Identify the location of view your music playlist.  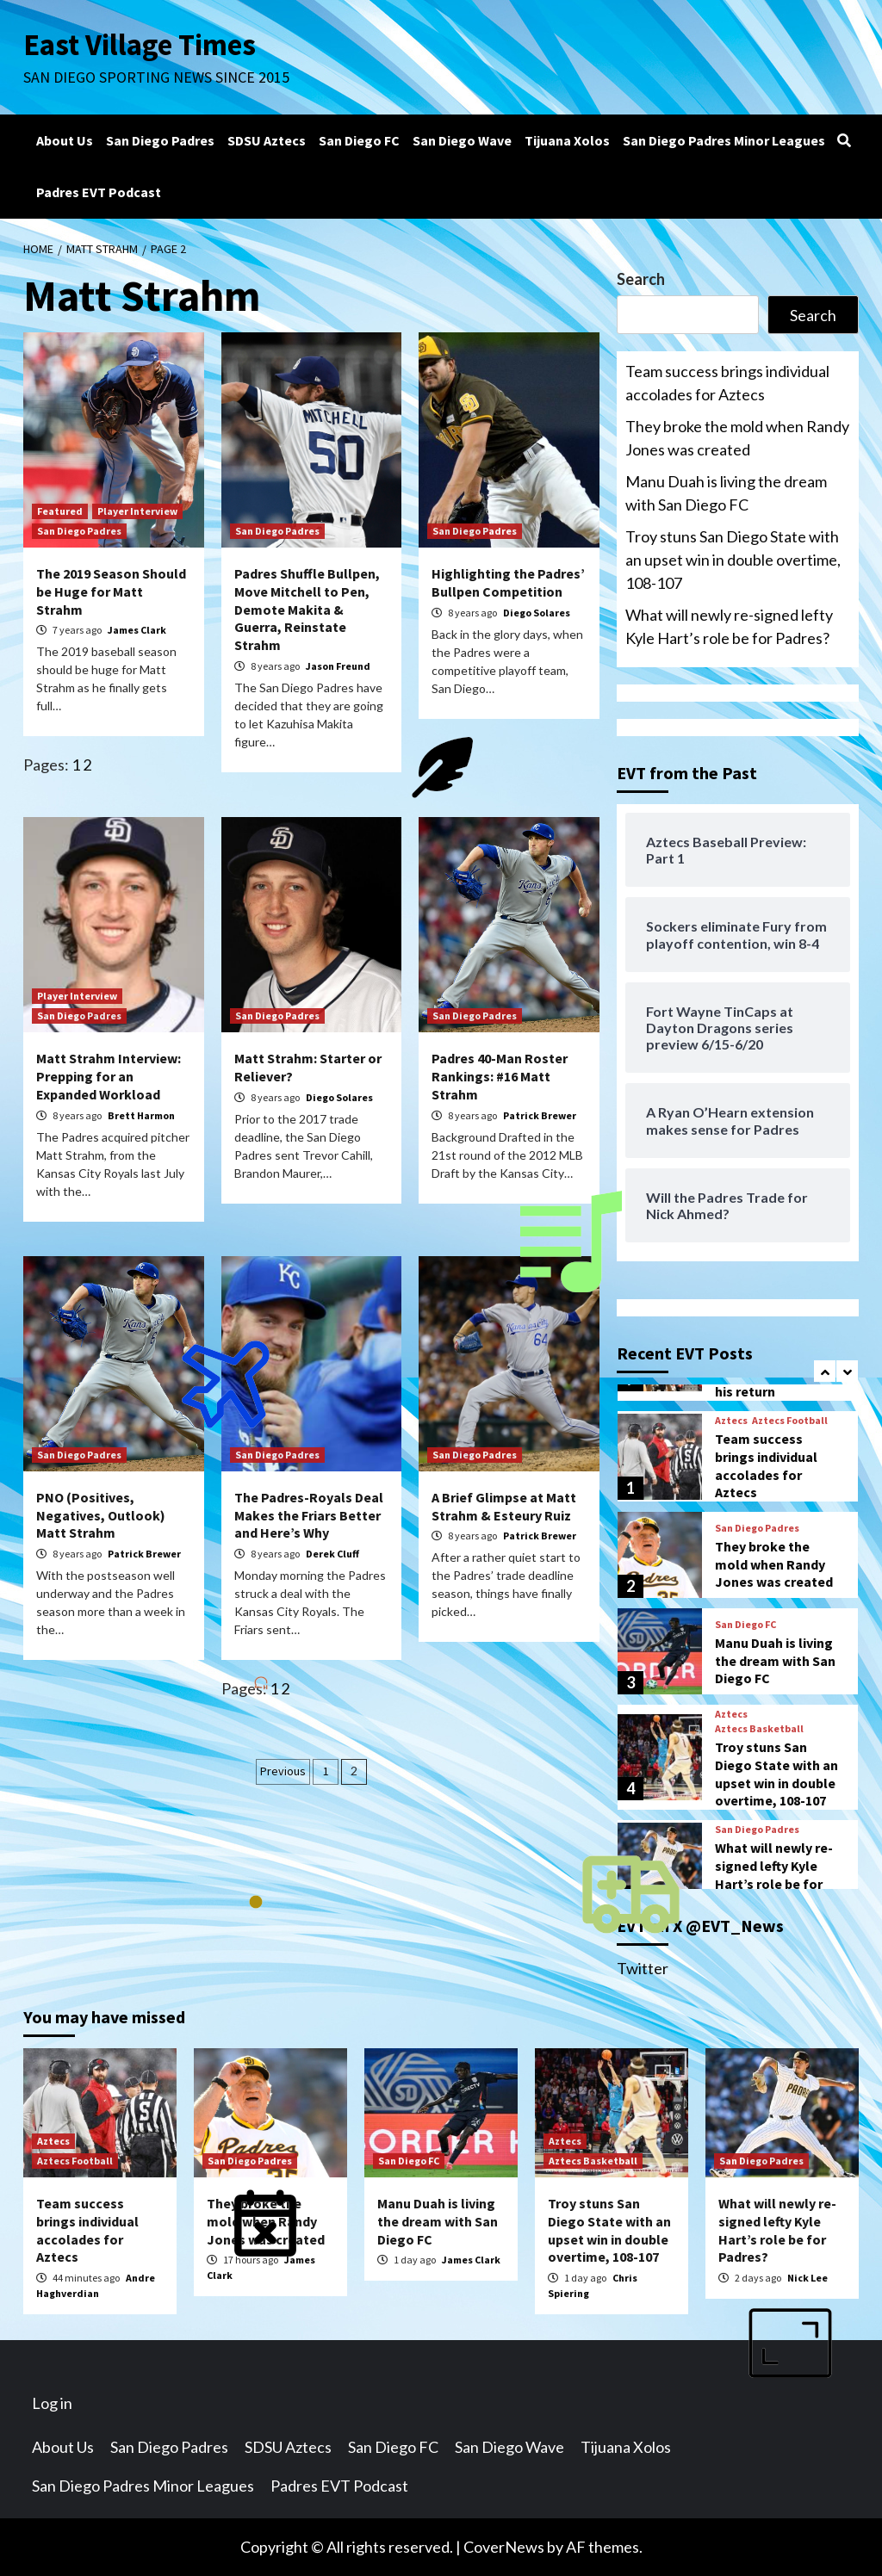
(571, 1242).